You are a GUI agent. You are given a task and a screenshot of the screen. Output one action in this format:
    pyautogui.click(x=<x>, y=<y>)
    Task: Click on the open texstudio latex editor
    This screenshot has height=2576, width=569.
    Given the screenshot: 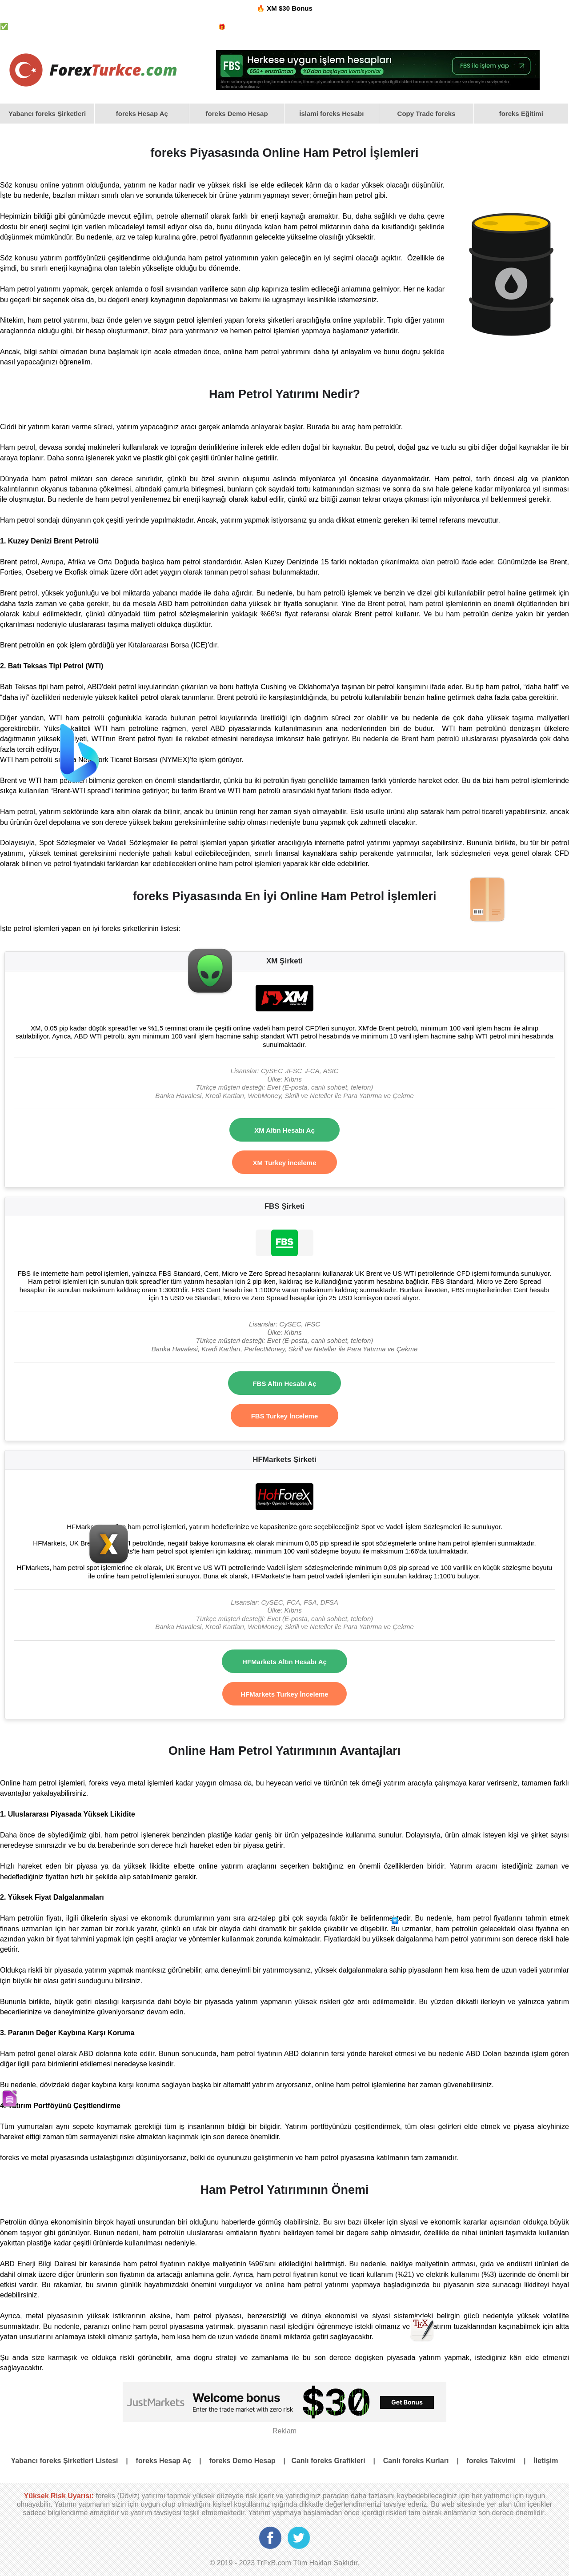 What is the action you would take?
    pyautogui.click(x=422, y=2329)
    